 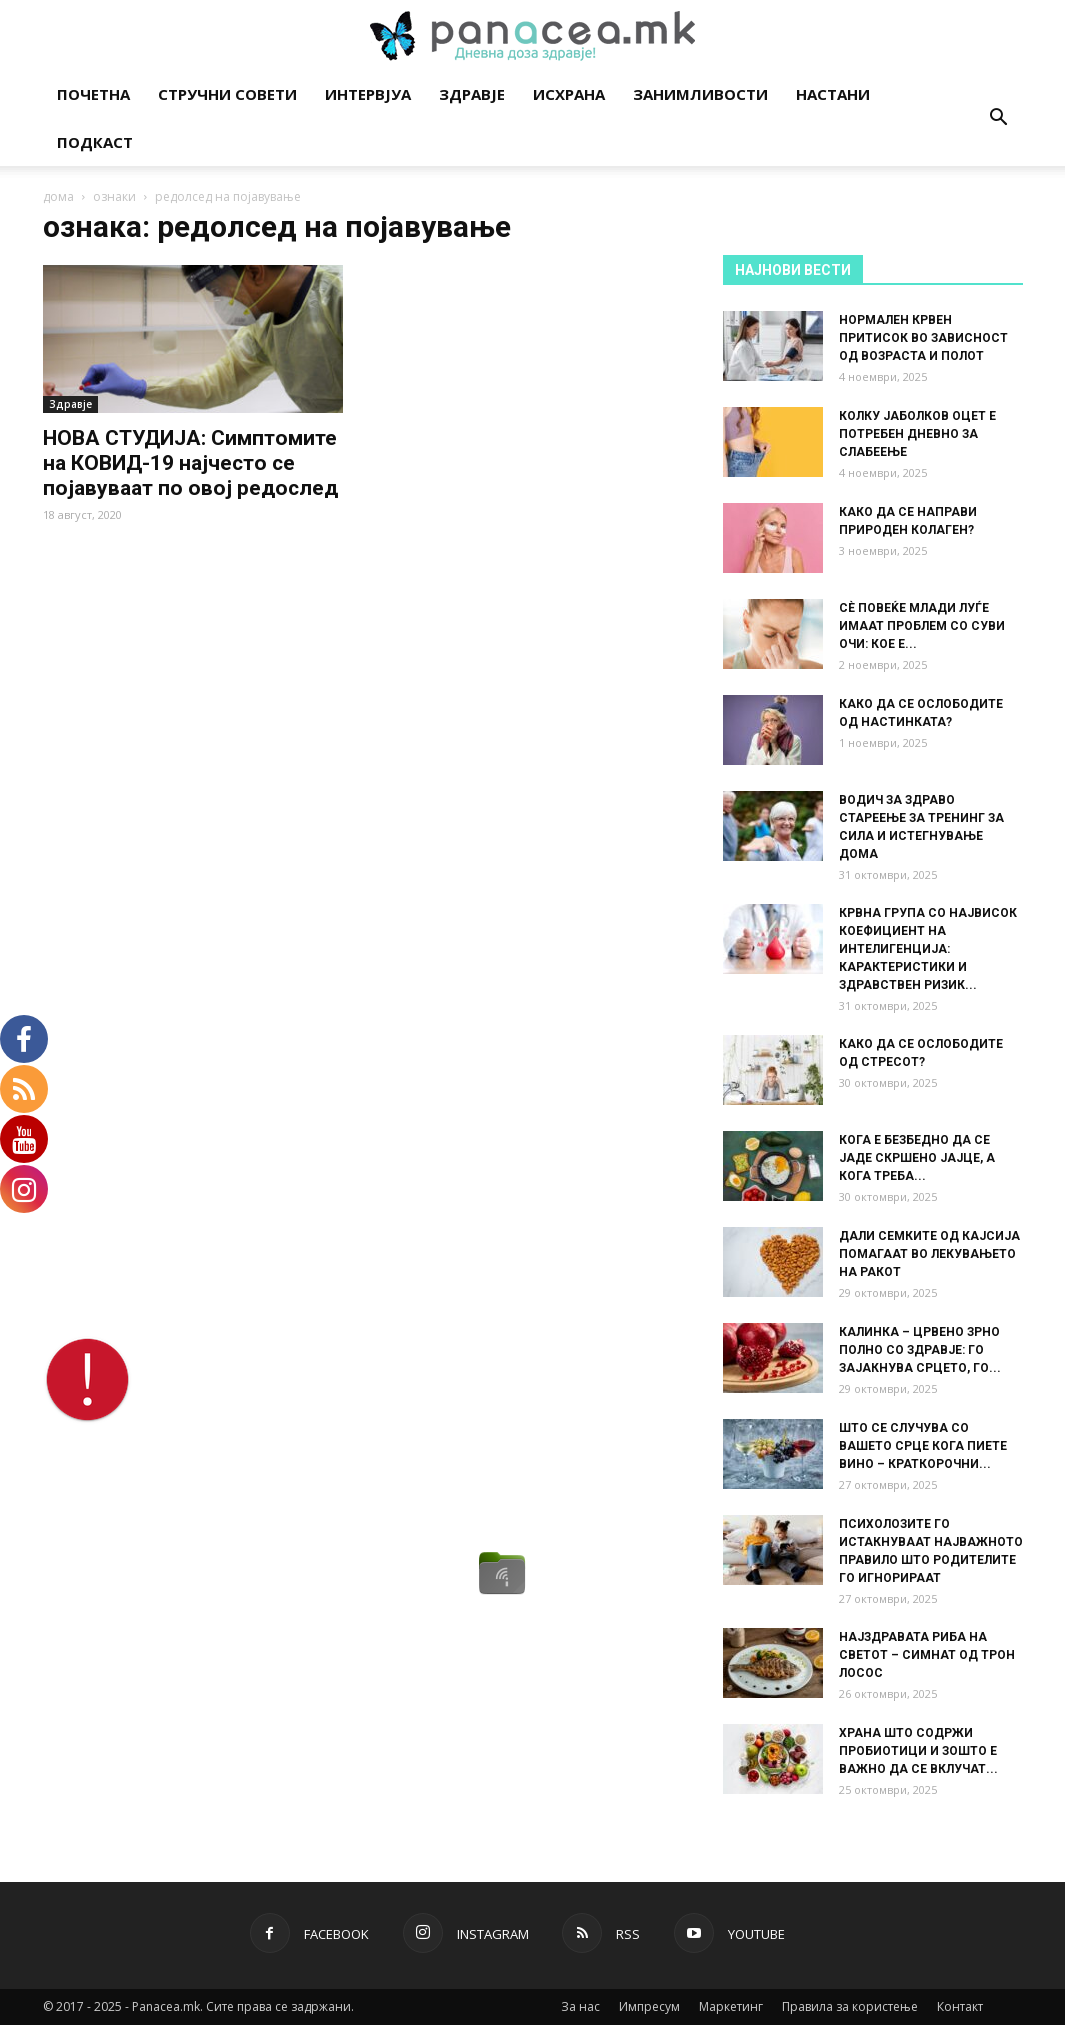 I want to click on open insync cloud sync folder, so click(x=502, y=1573).